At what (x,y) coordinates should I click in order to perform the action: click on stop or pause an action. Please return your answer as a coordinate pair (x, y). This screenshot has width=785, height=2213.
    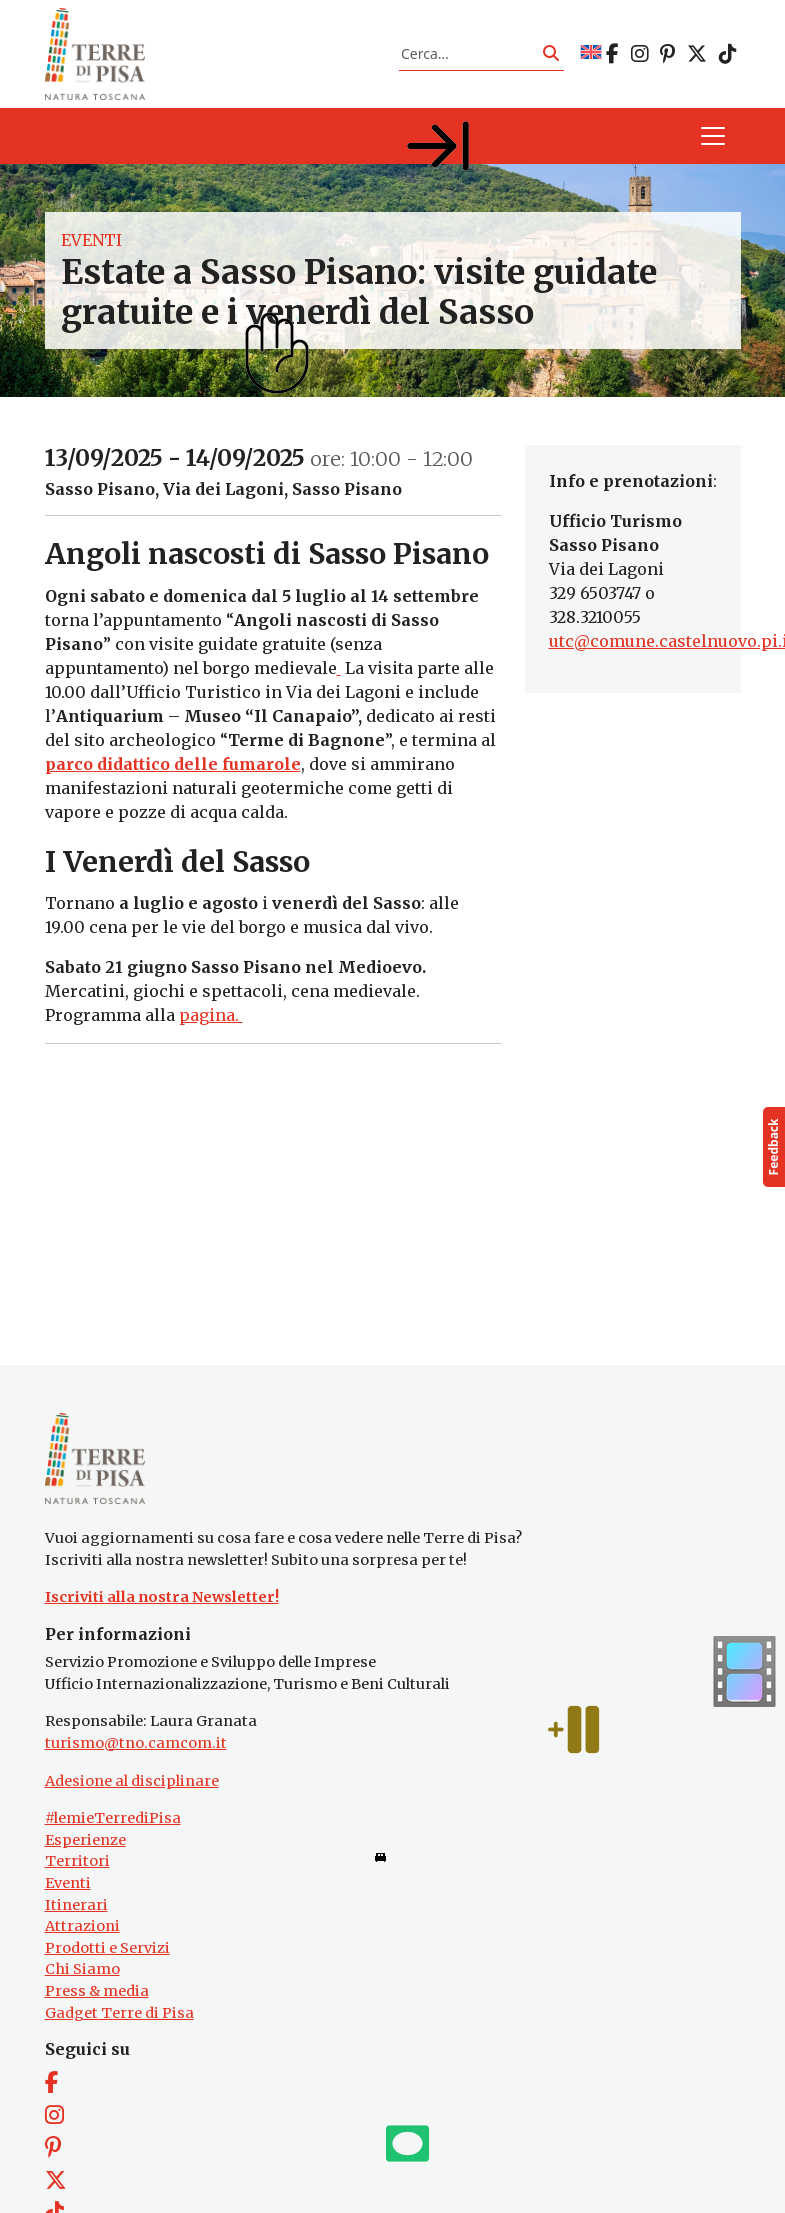
    Looking at the image, I should click on (277, 353).